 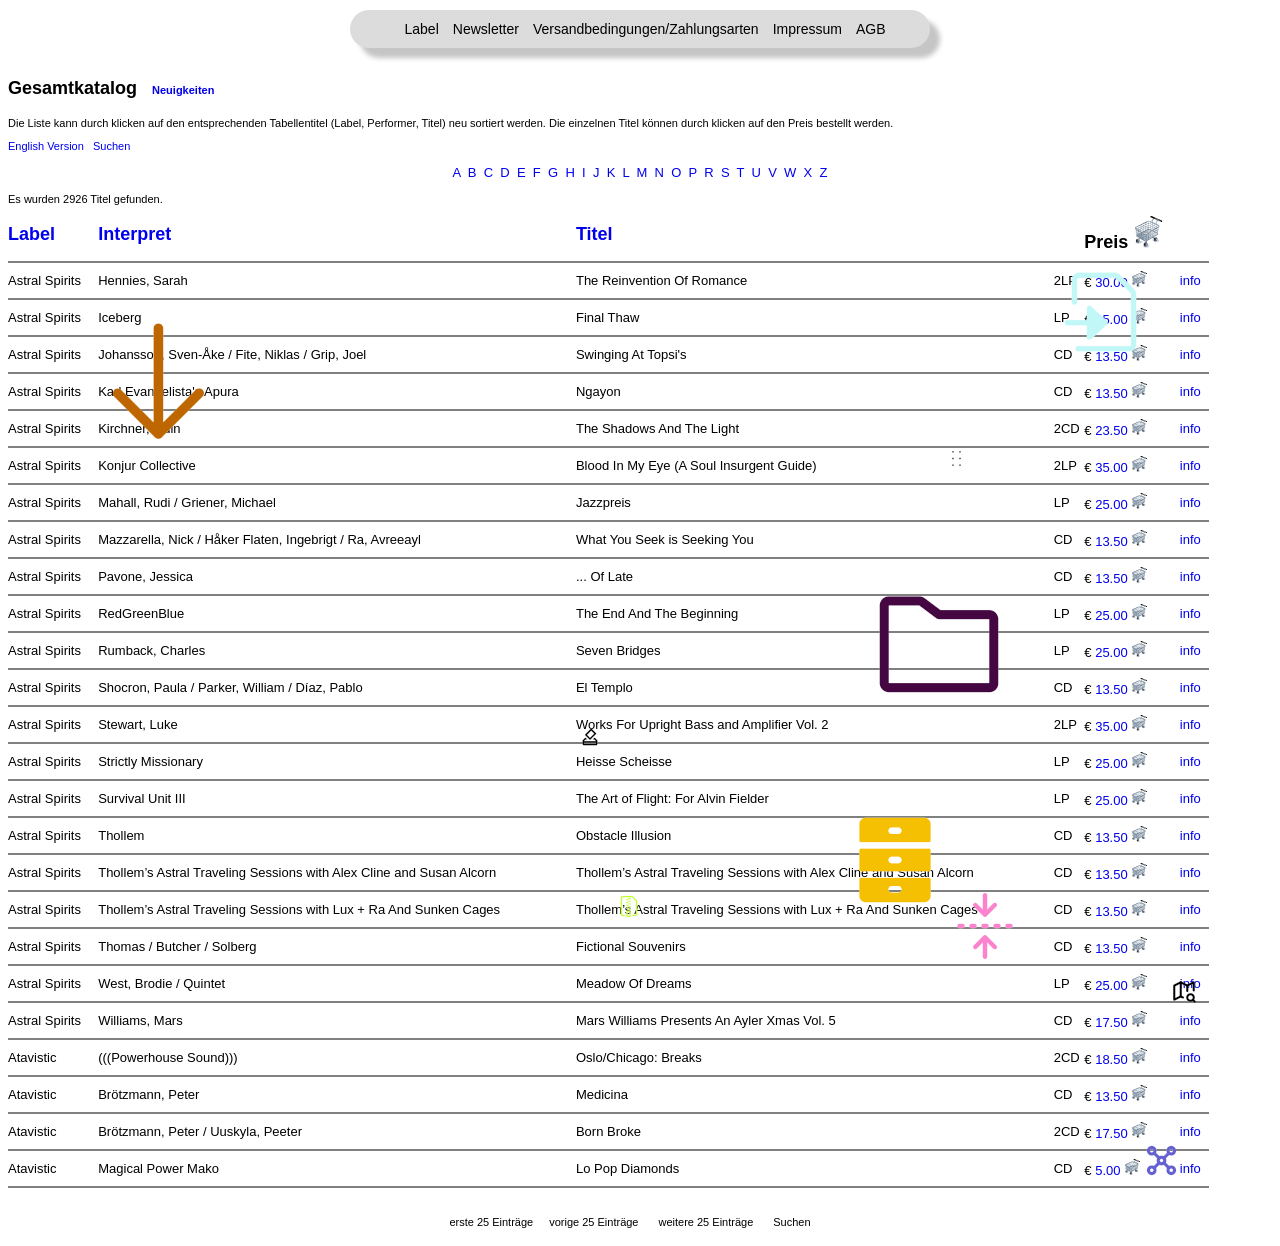 What do you see at coordinates (895, 860) in the screenshot?
I see `browse furniture or home decor items` at bounding box center [895, 860].